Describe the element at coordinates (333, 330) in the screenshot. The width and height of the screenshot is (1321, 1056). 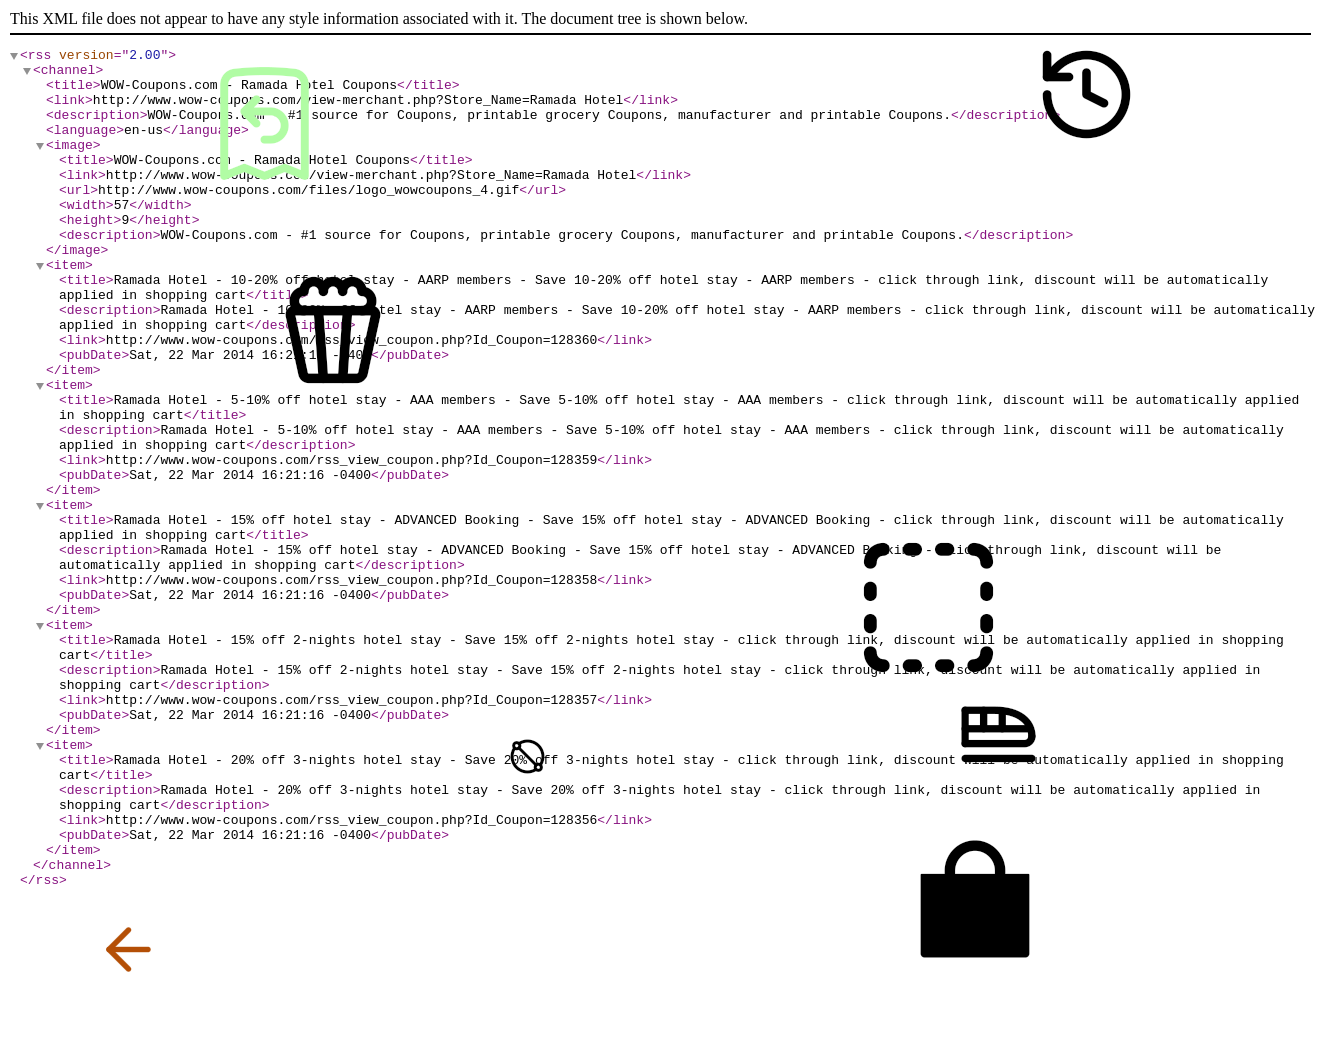
I see `access movies or entertainment content` at that location.